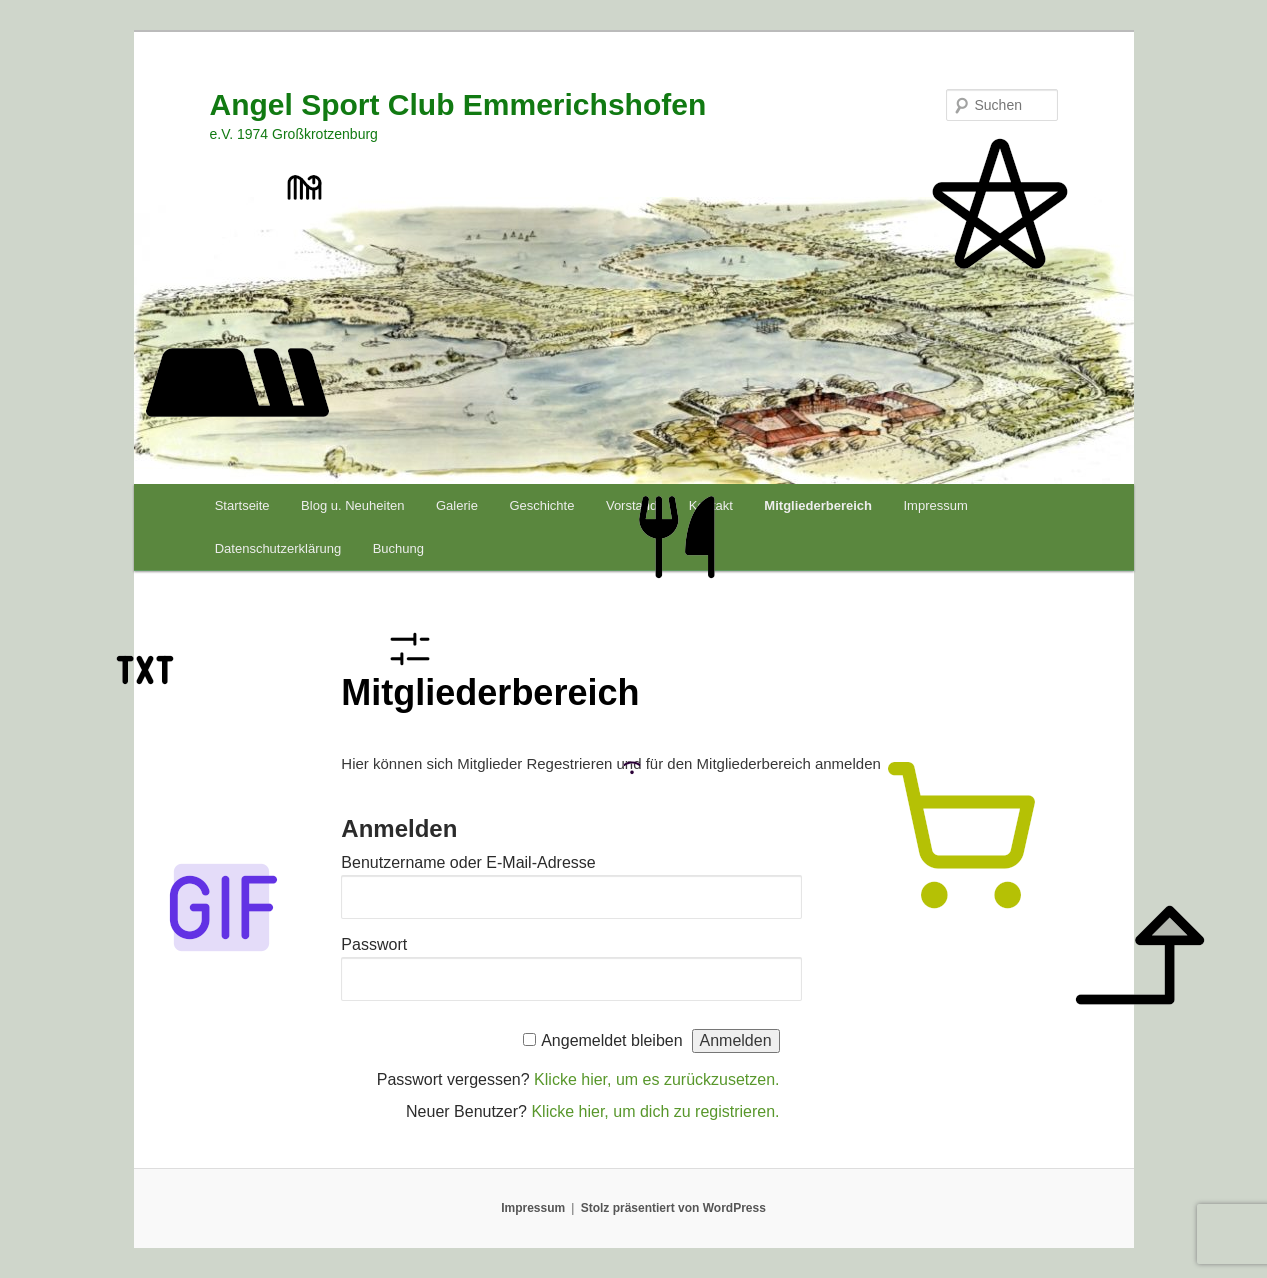  Describe the element at coordinates (221, 907) in the screenshot. I see `insert a gif into your message` at that location.